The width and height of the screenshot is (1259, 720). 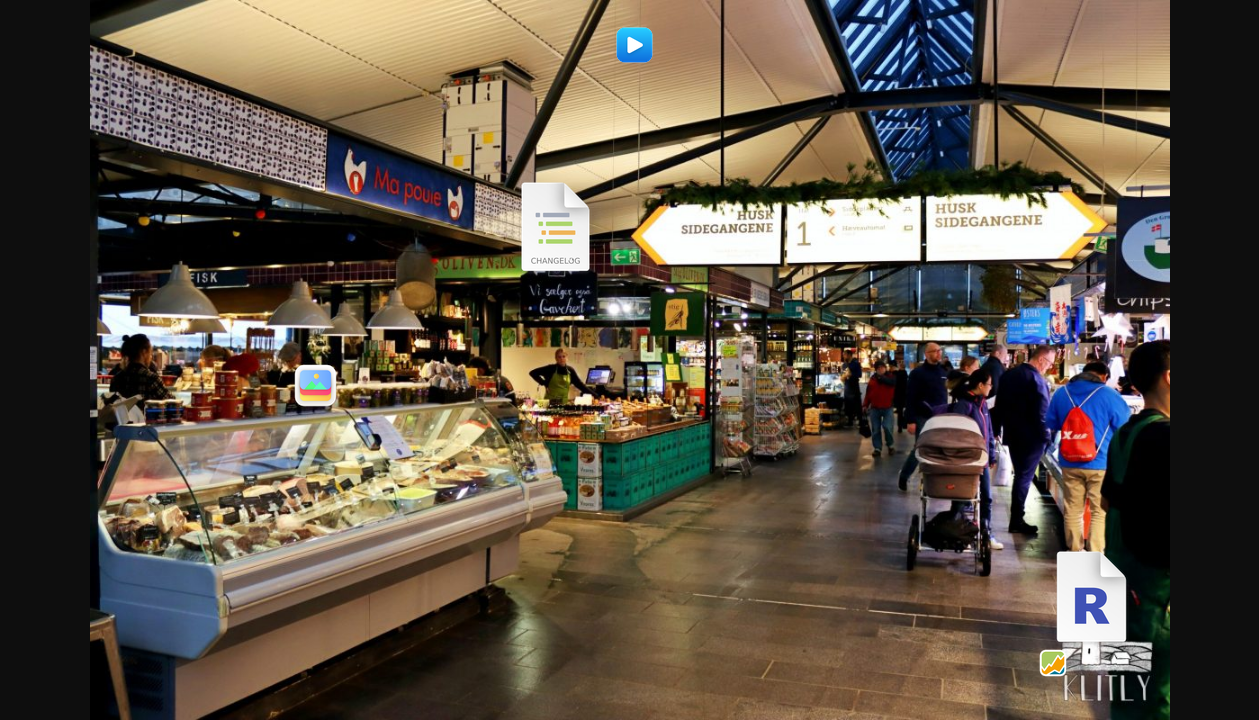 I want to click on open portfolio performance app, so click(x=1053, y=663).